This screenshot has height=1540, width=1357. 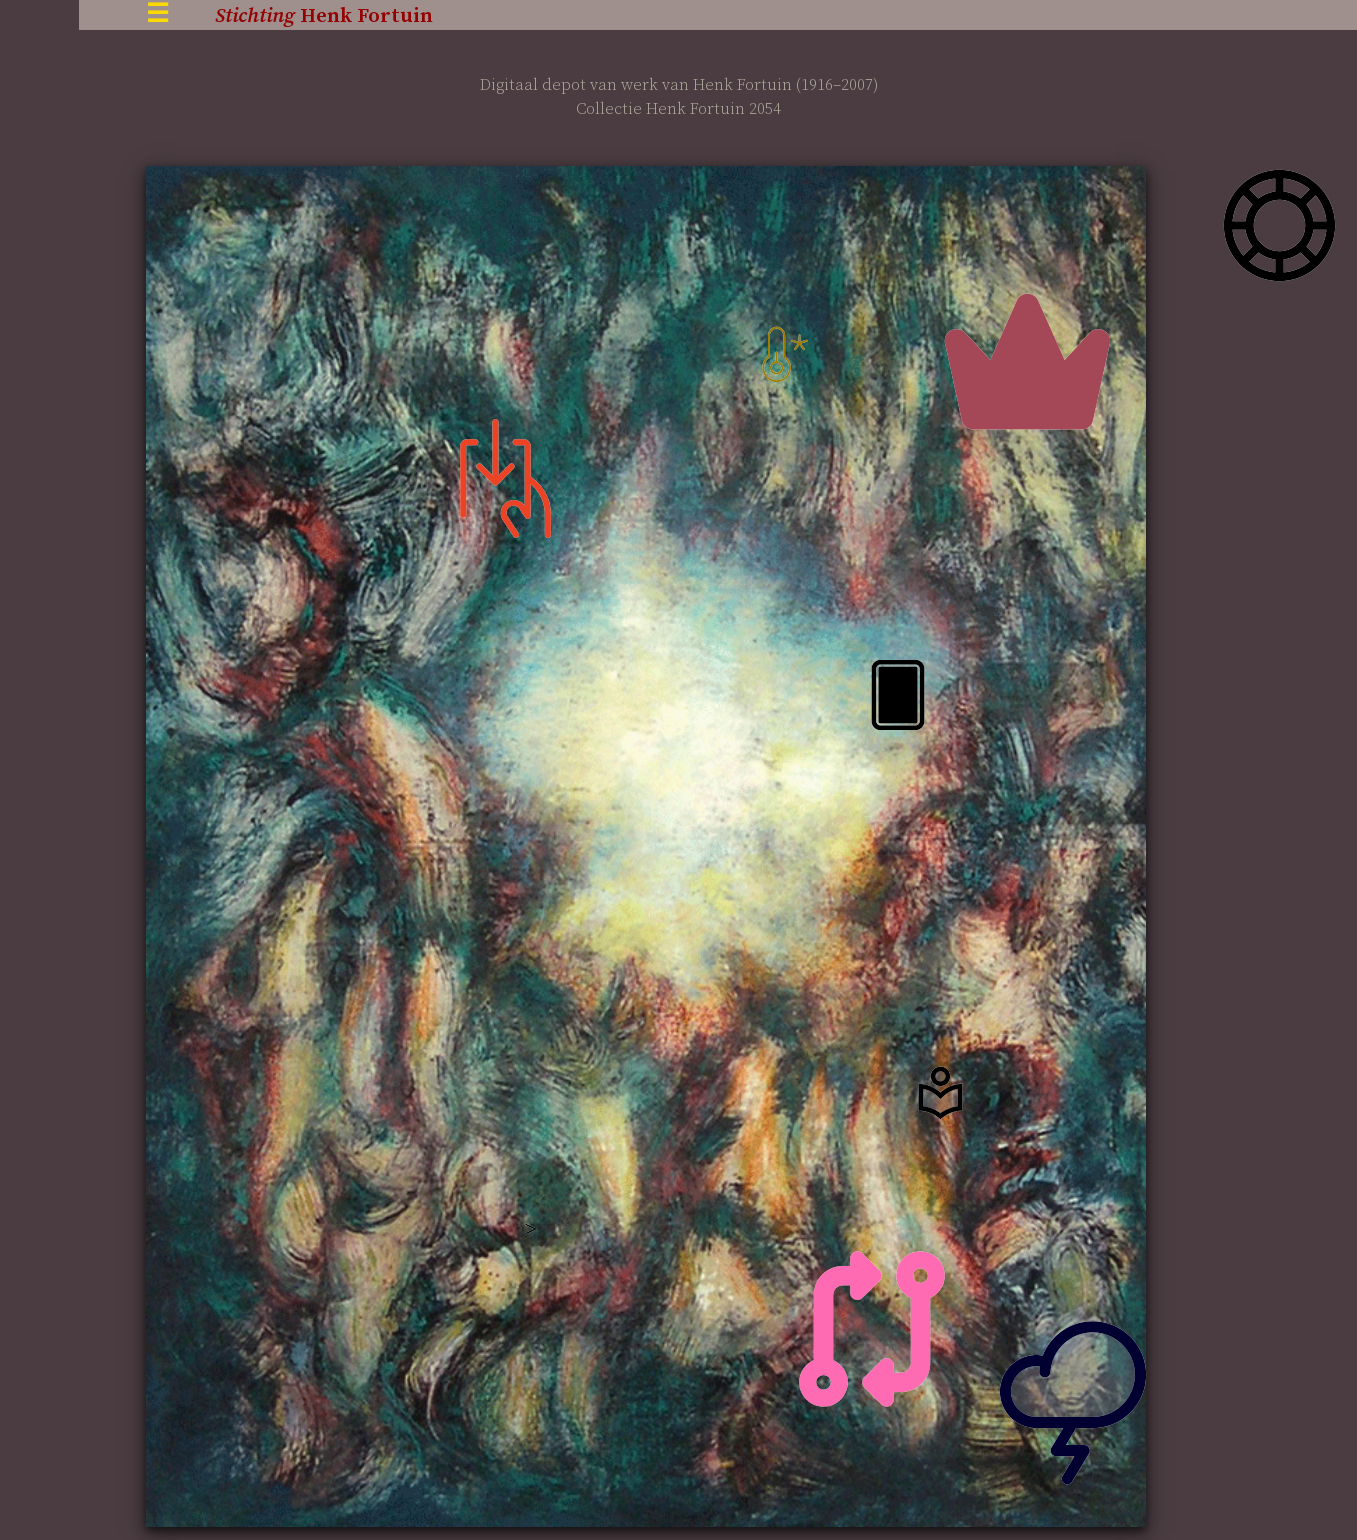 What do you see at coordinates (898, 695) in the screenshot?
I see `switch to tablet view or portrait mode` at bounding box center [898, 695].